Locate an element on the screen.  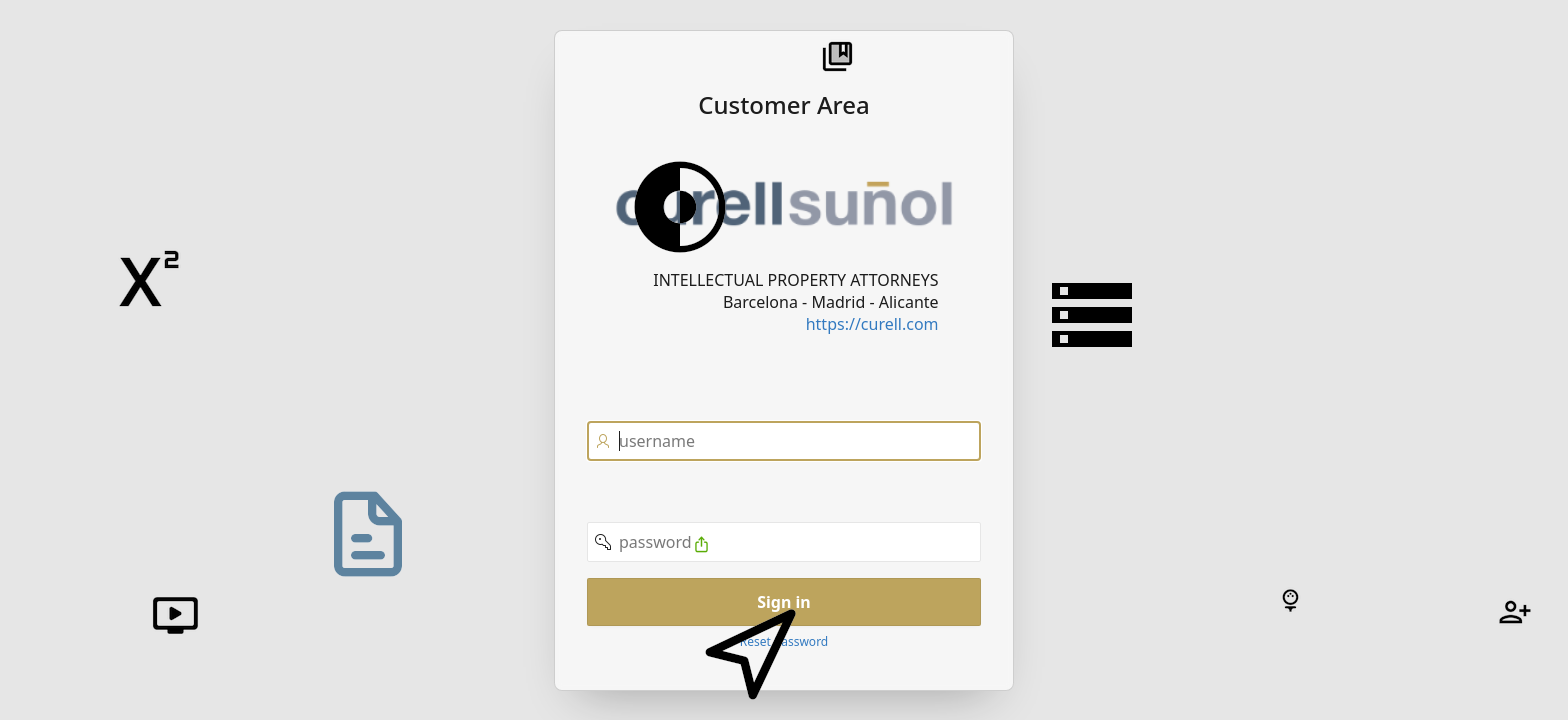
add a new contact is located at coordinates (1515, 612).